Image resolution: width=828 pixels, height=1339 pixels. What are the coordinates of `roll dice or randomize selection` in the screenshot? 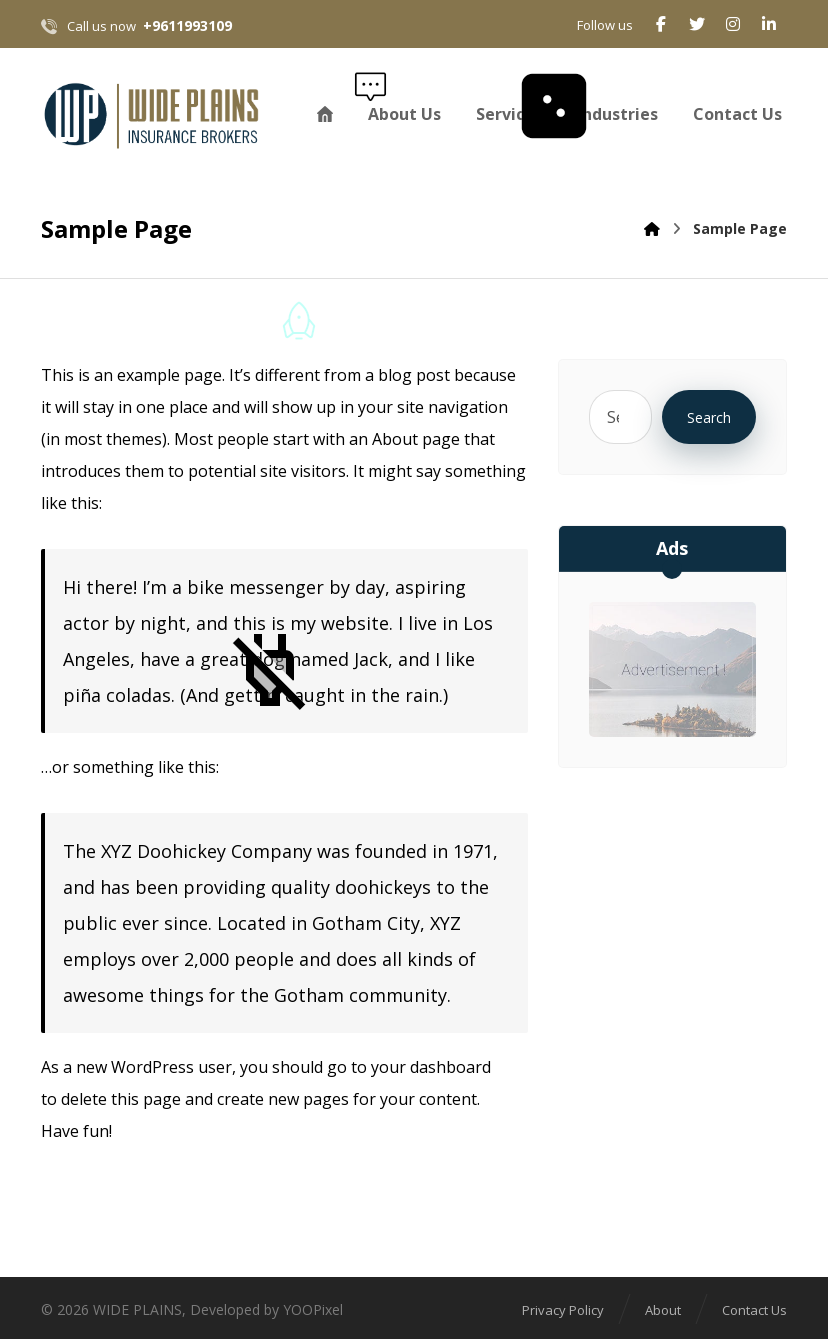 It's located at (554, 106).